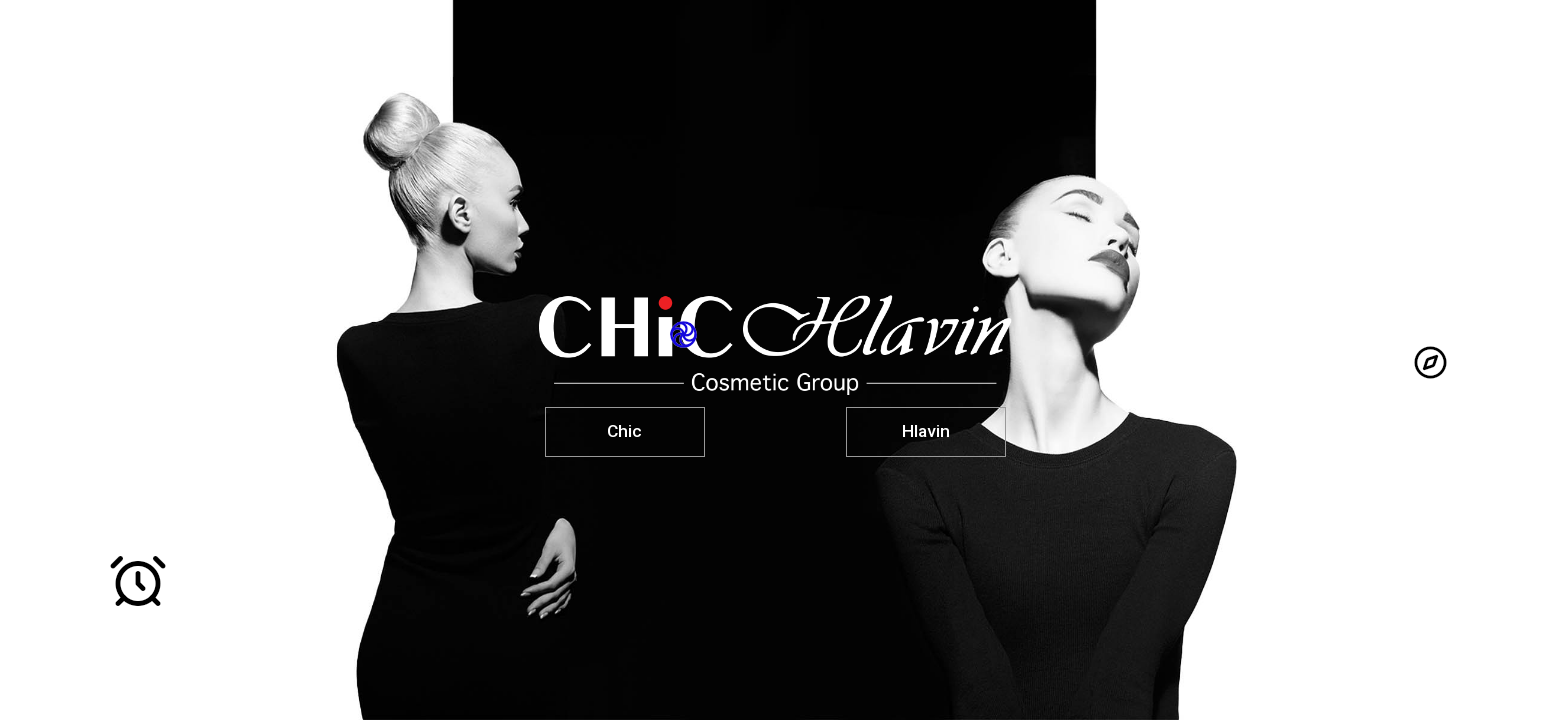 This screenshot has height=720, width=1551. I want to click on access navigation or direction features, so click(1430, 362).